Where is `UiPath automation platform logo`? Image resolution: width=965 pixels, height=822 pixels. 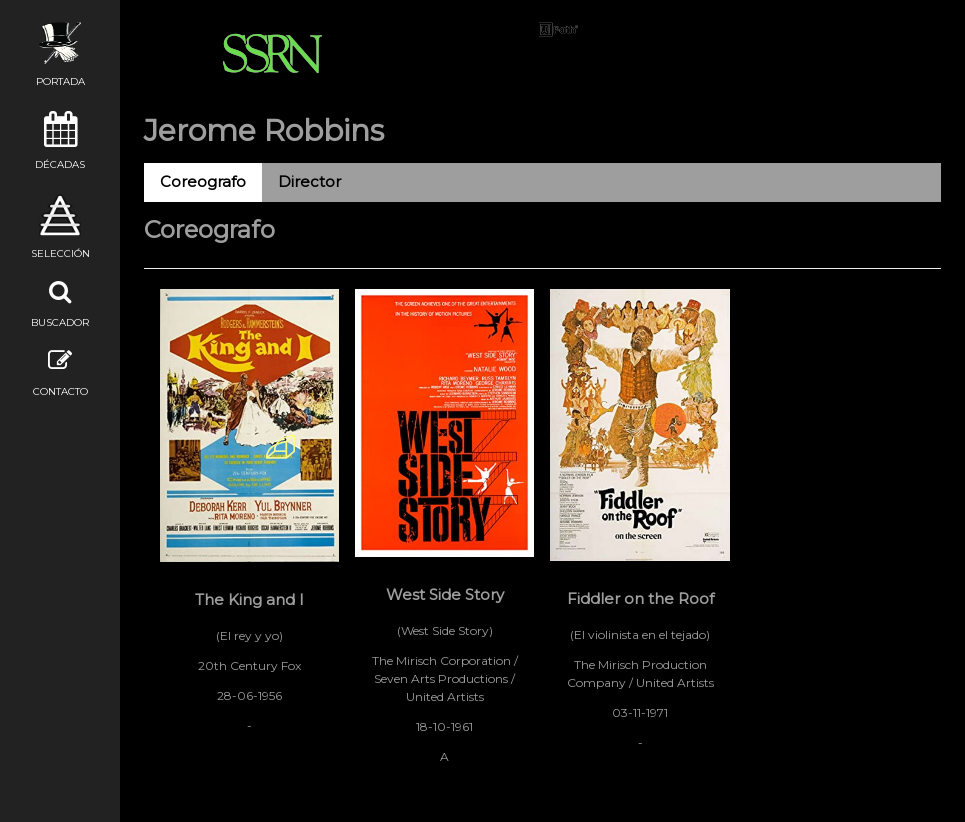 UiPath automation platform logo is located at coordinates (558, 29).